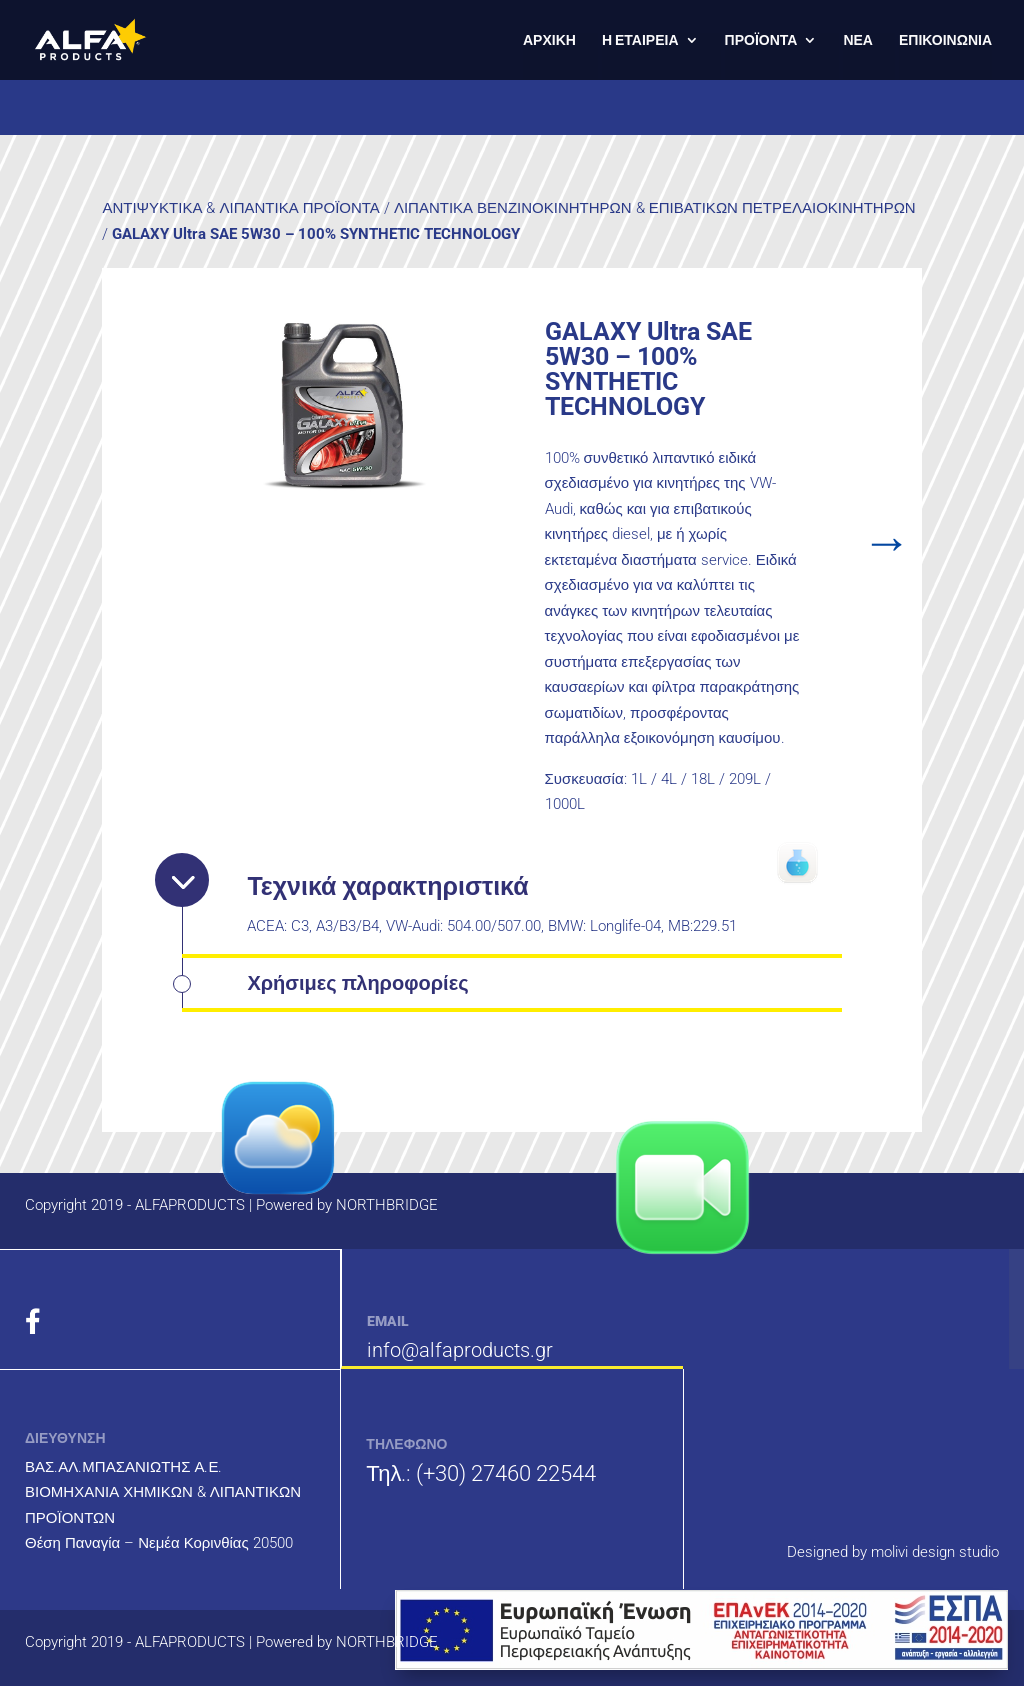 The image size is (1024, 1686). Describe the element at coordinates (797, 862) in the screenshot. I see `open fluid app for creating site-specific browsers` at that location.